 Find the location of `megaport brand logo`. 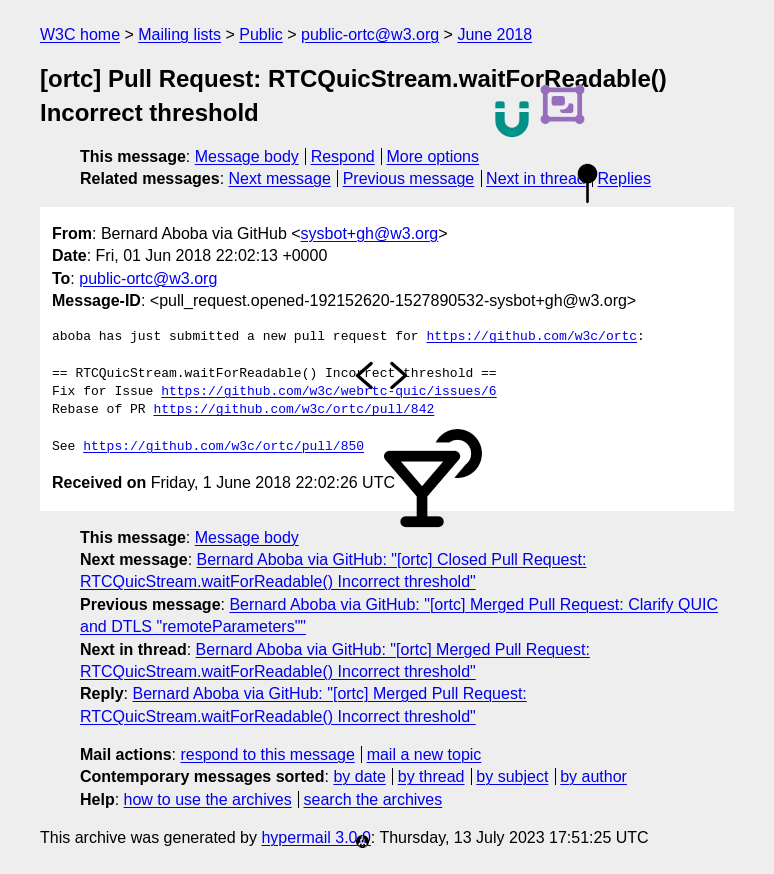

megaport brand logo is located at coordinates (362, 841).